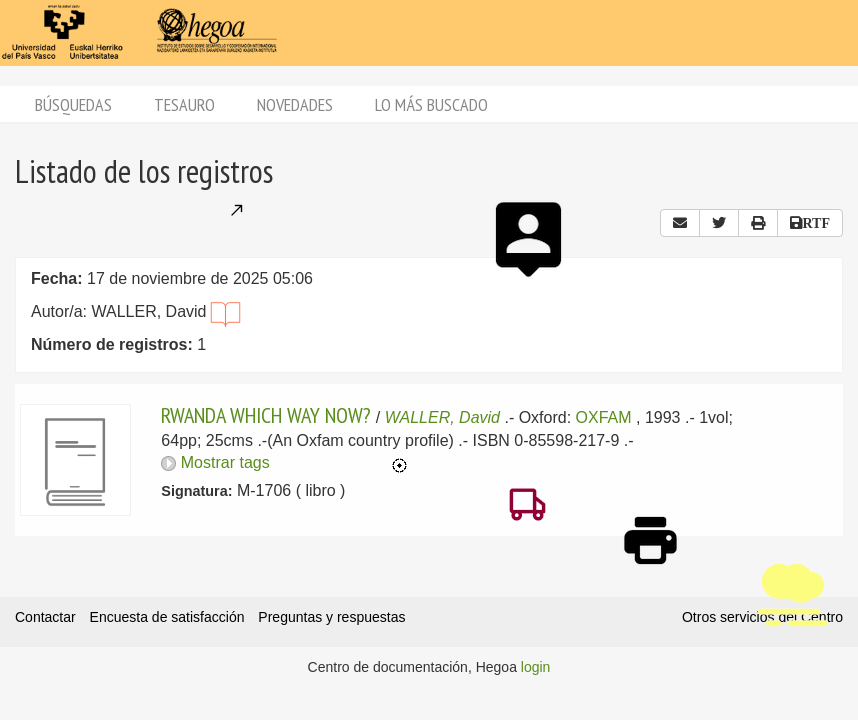 The height and width of the screenshot is (720, 858). Describe the element at coordinates (225, 312) in the screenshot. I see `open reading mode or e-reader` at that location.